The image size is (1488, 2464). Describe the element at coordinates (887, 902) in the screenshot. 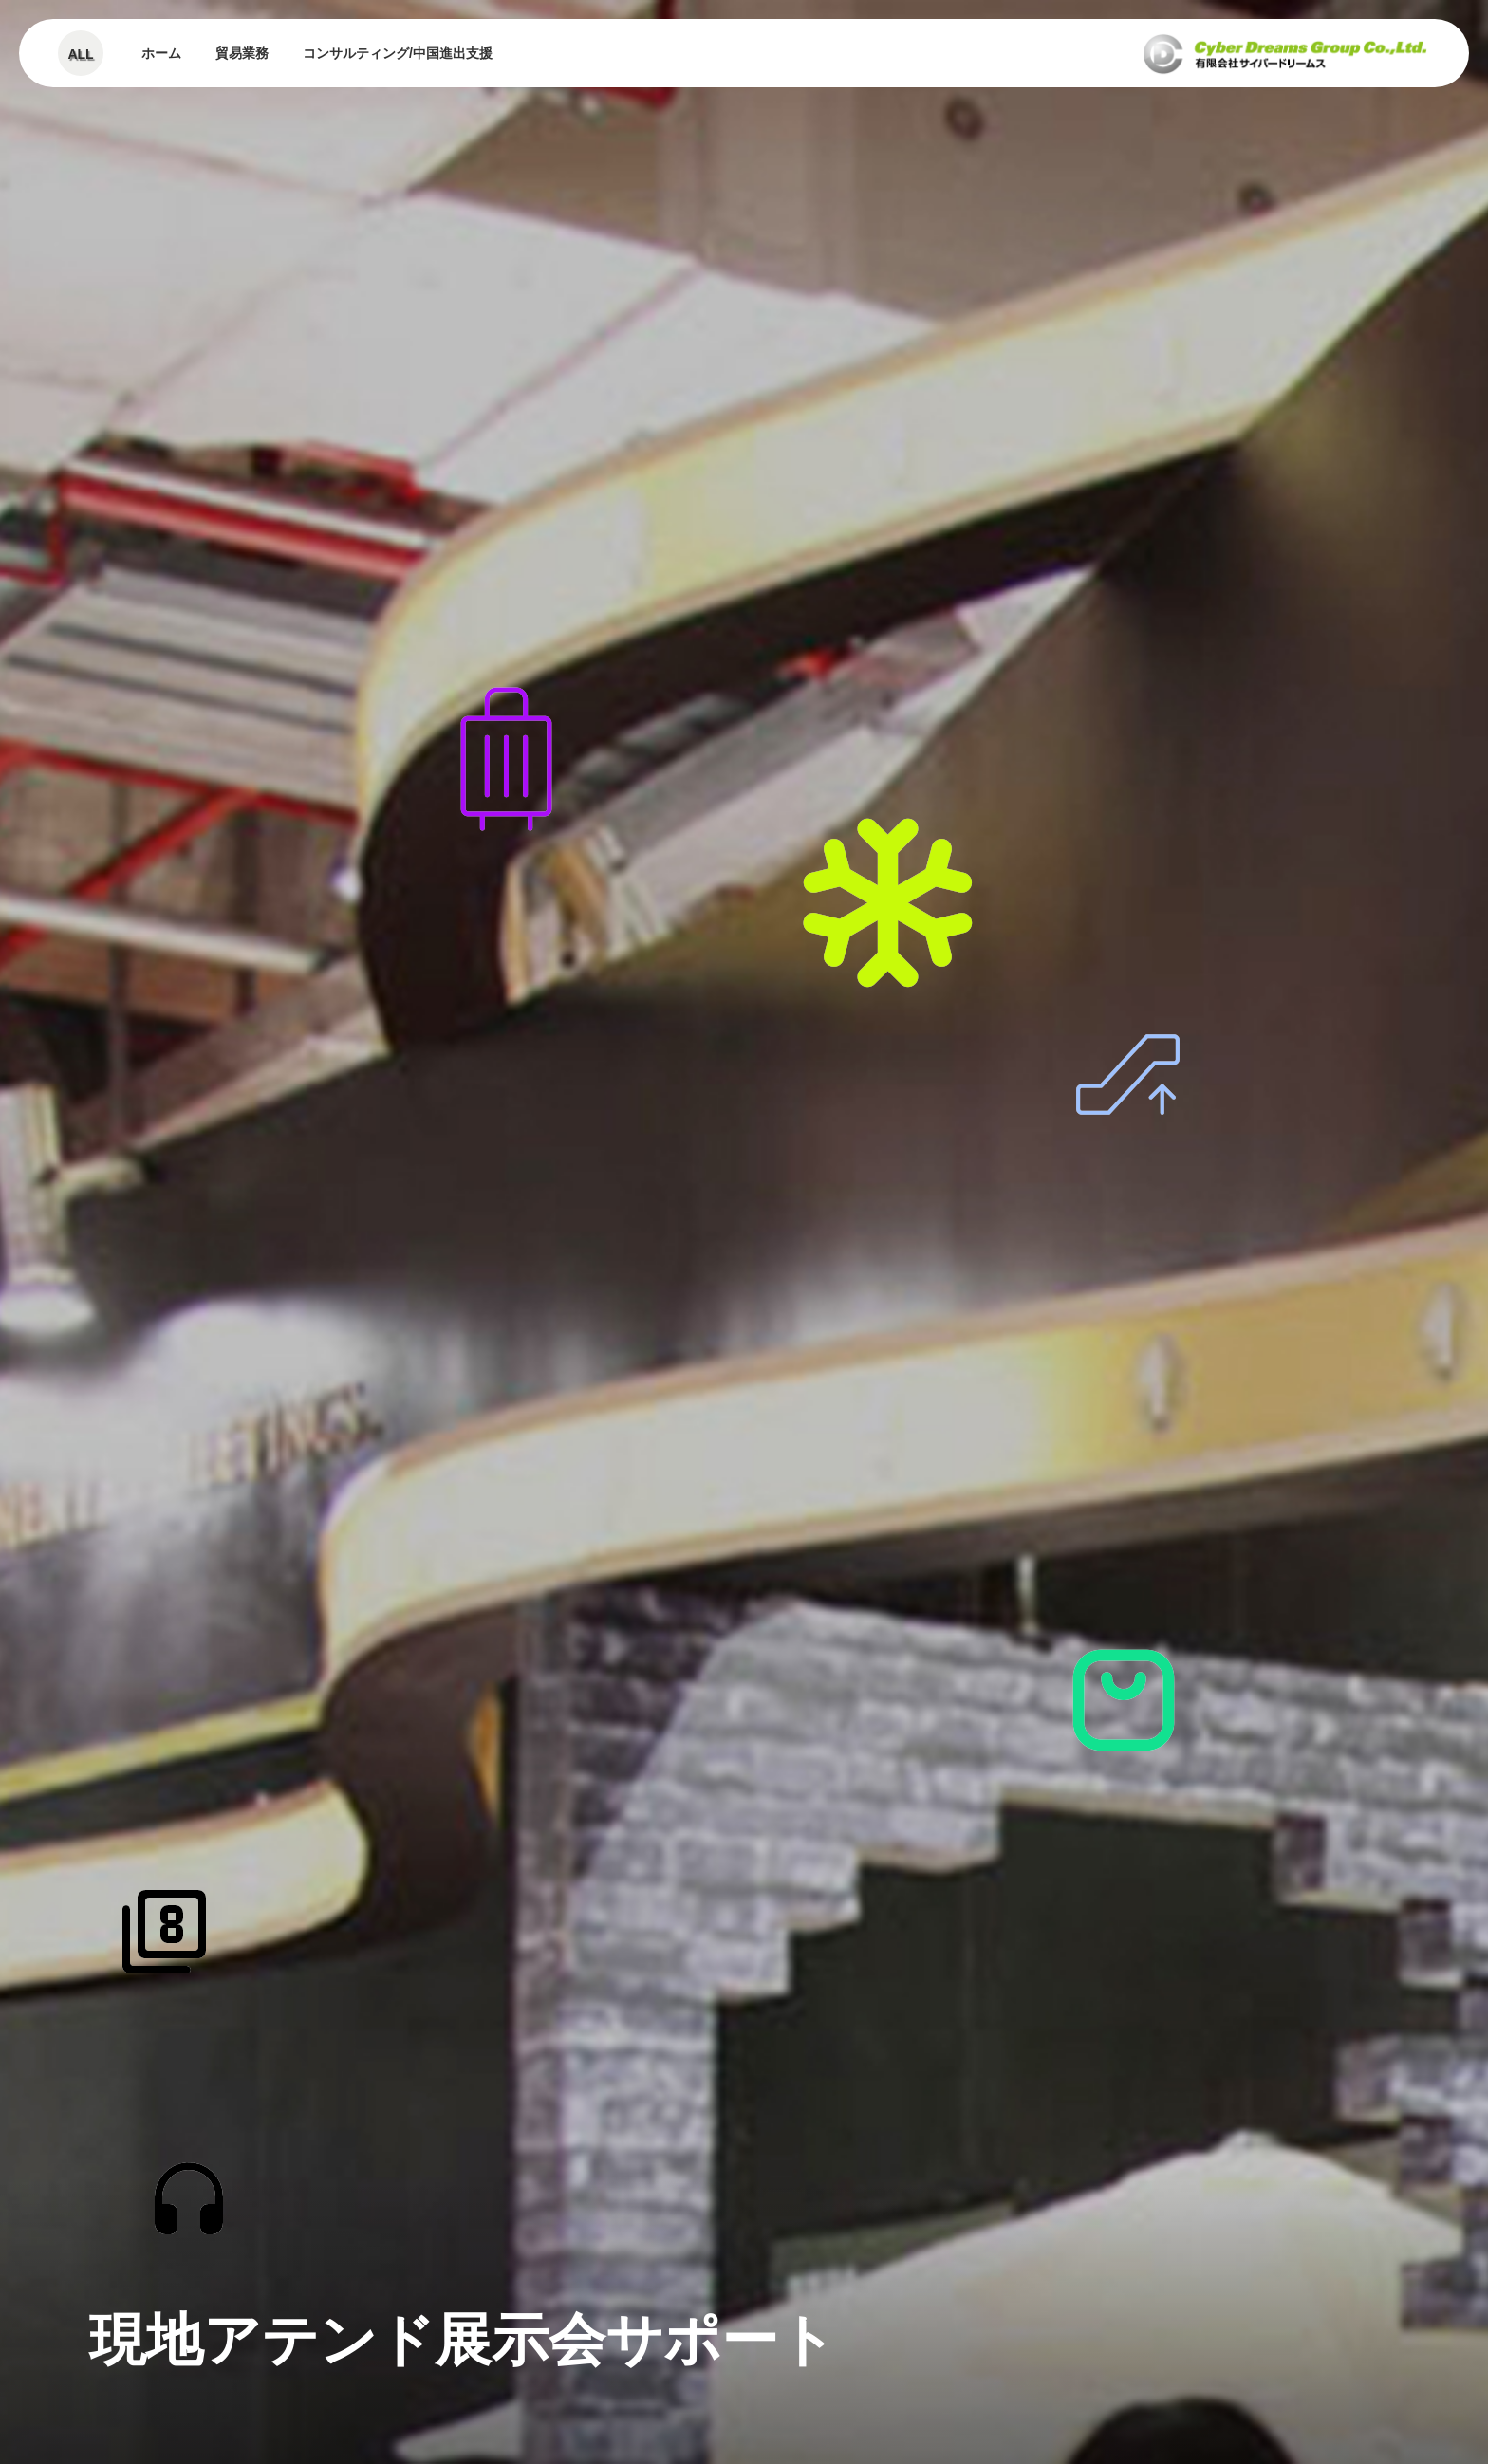

I see `activate cooling or air conditioning mode` at that location.